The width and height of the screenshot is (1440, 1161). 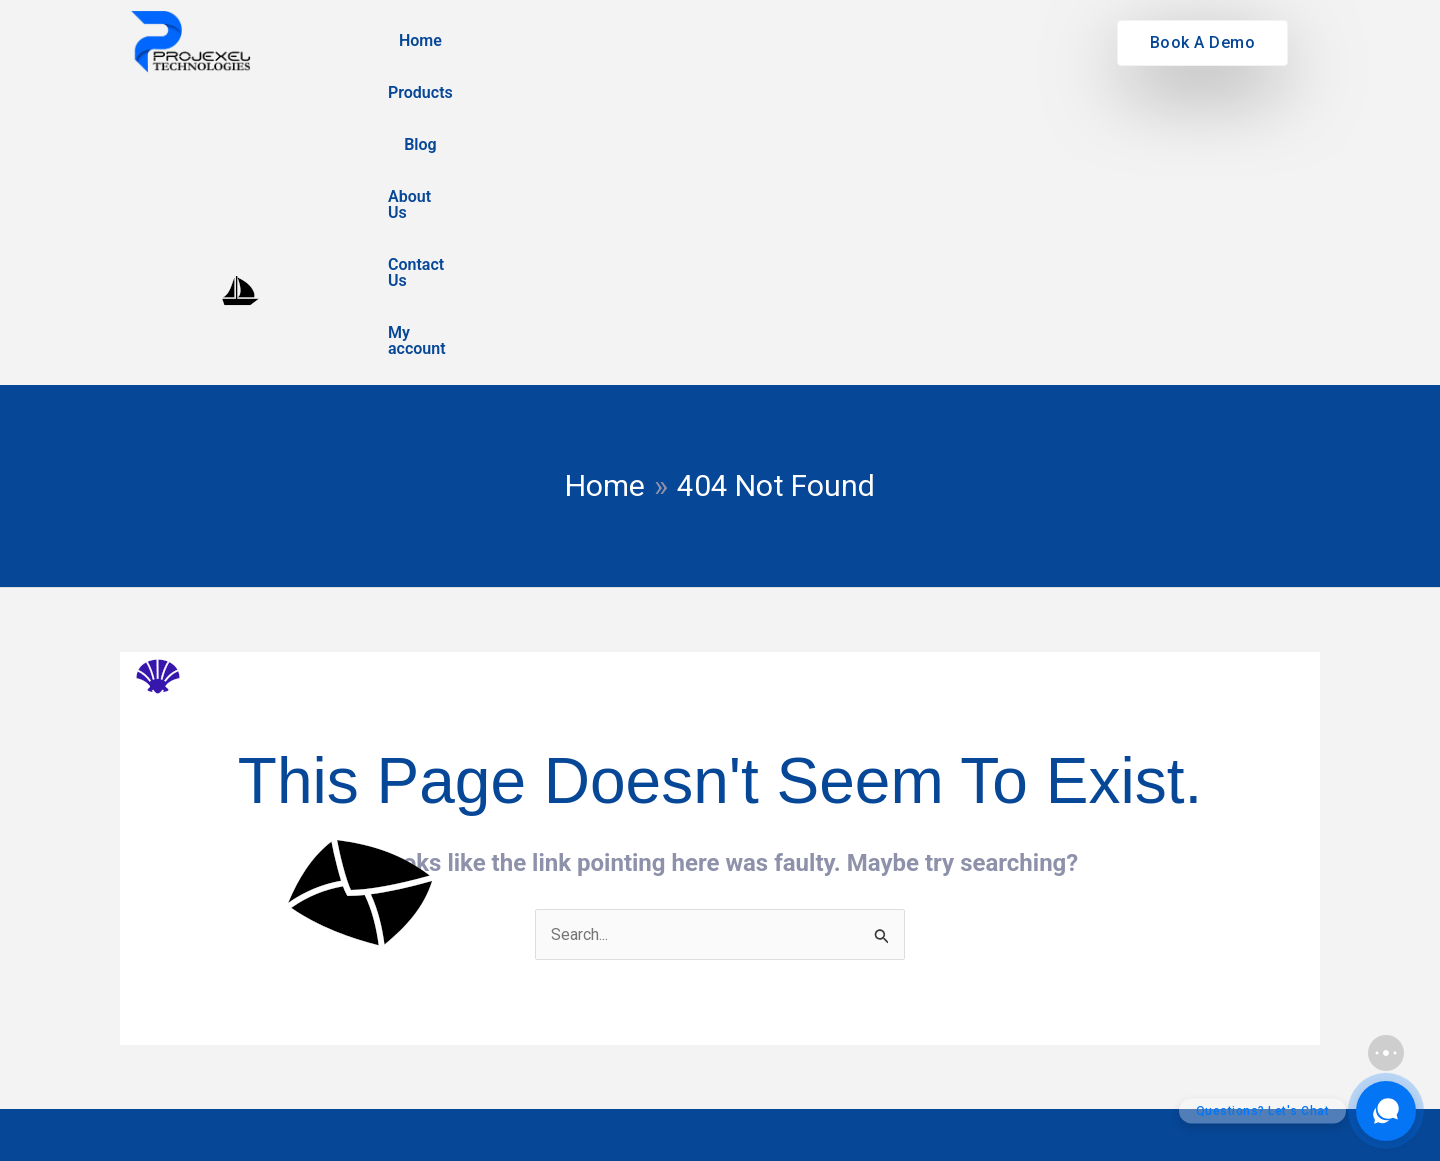 I want to click on access sailing or boating activities, so click(x=240, y=290).